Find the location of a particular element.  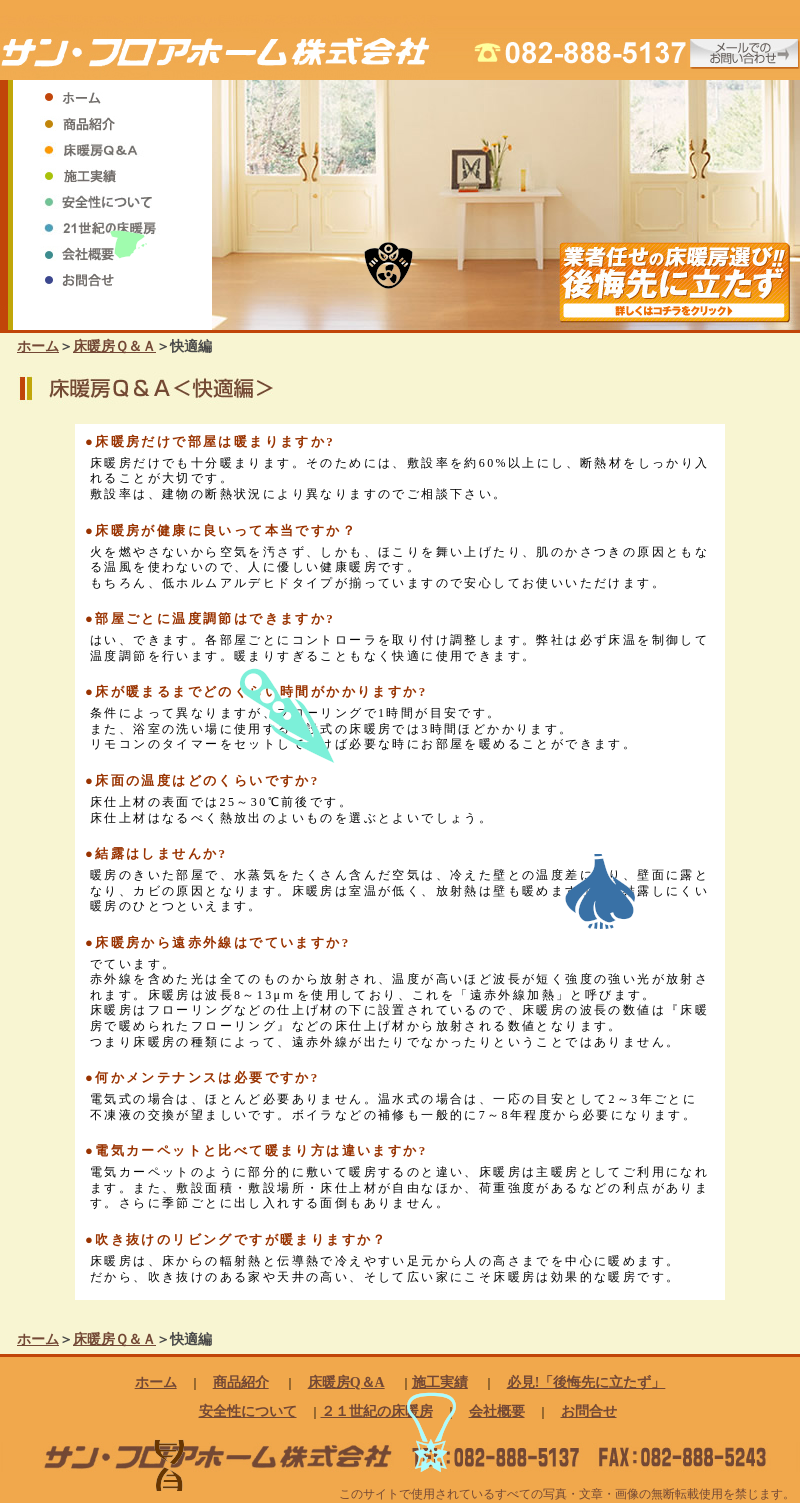

select the air man character is located at coordinates (388, 265).